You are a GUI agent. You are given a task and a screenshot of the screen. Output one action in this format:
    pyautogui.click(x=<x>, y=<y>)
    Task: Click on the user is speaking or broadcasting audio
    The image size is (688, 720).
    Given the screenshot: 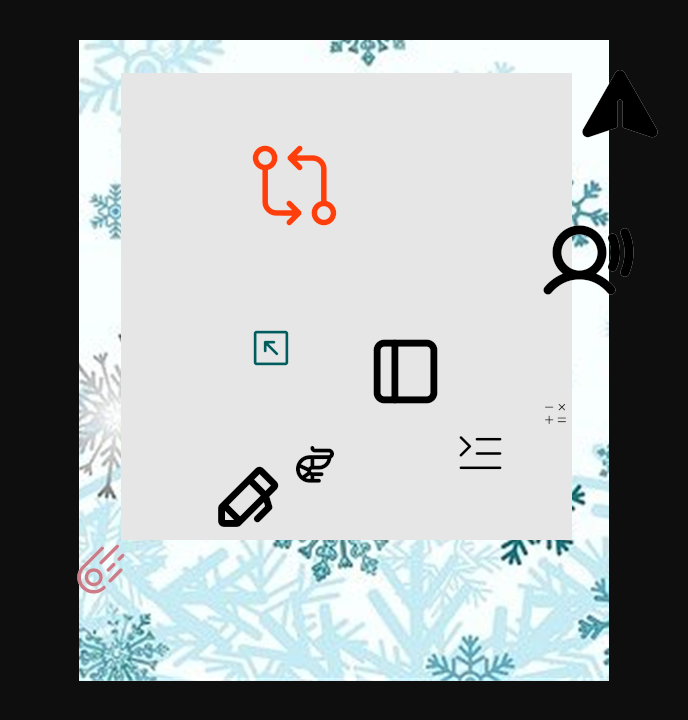 What is the action you would take?
    pyautogui.click(x=587, y=260)
    